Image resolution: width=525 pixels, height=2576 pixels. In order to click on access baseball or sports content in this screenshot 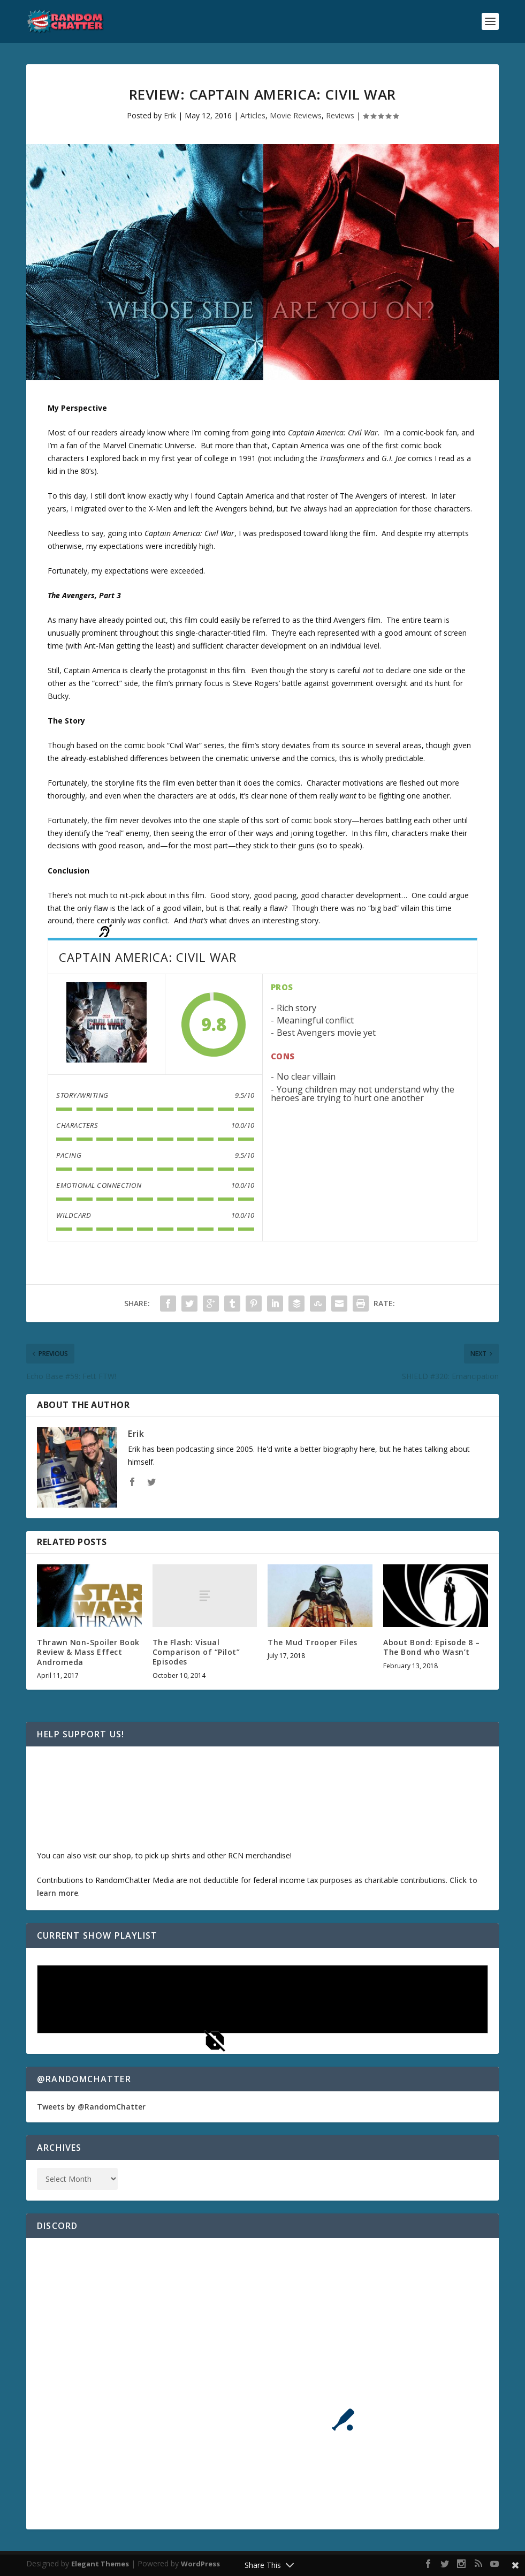, I will do `click(343, 2420)`.